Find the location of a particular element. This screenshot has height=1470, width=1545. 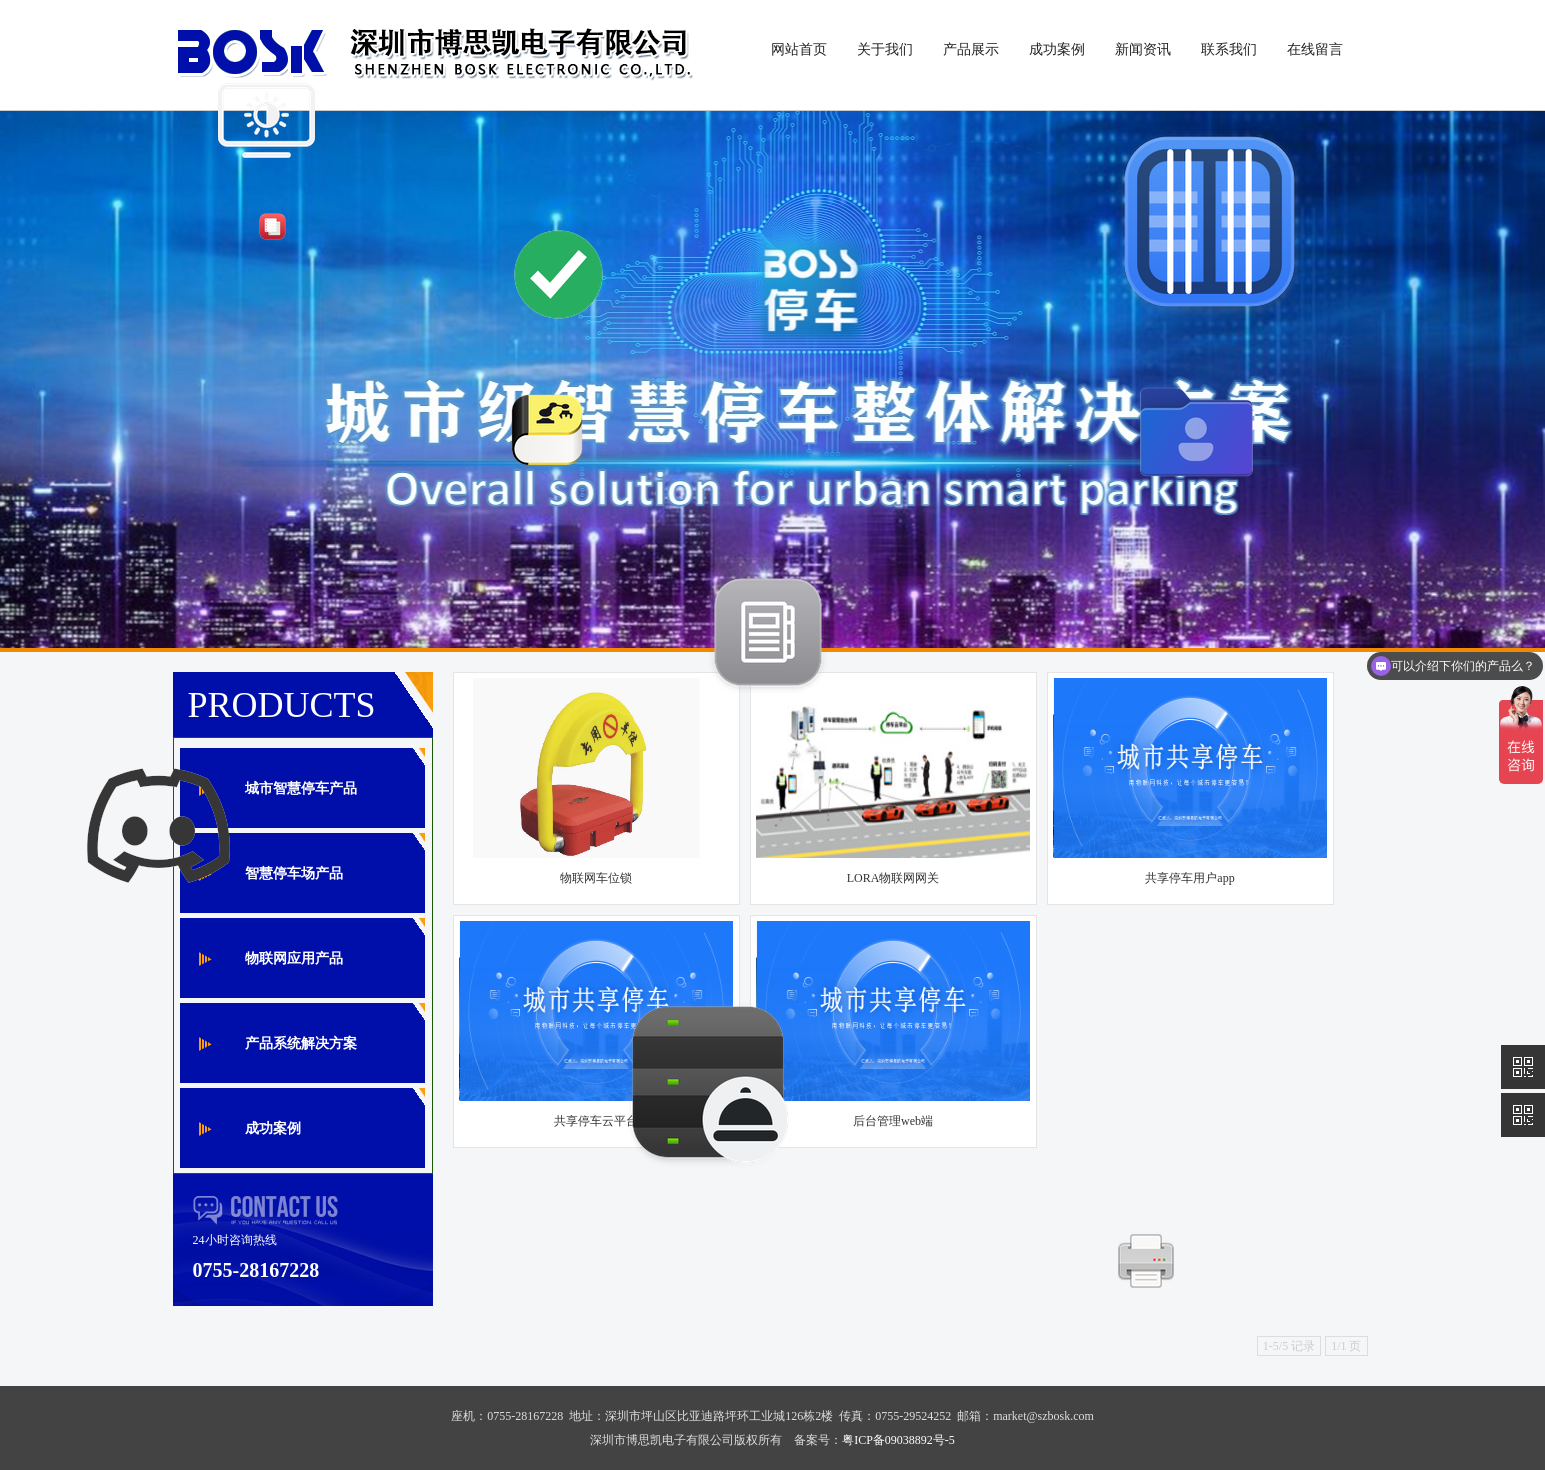

open user profile folder is located at coordinates (1196, 435).